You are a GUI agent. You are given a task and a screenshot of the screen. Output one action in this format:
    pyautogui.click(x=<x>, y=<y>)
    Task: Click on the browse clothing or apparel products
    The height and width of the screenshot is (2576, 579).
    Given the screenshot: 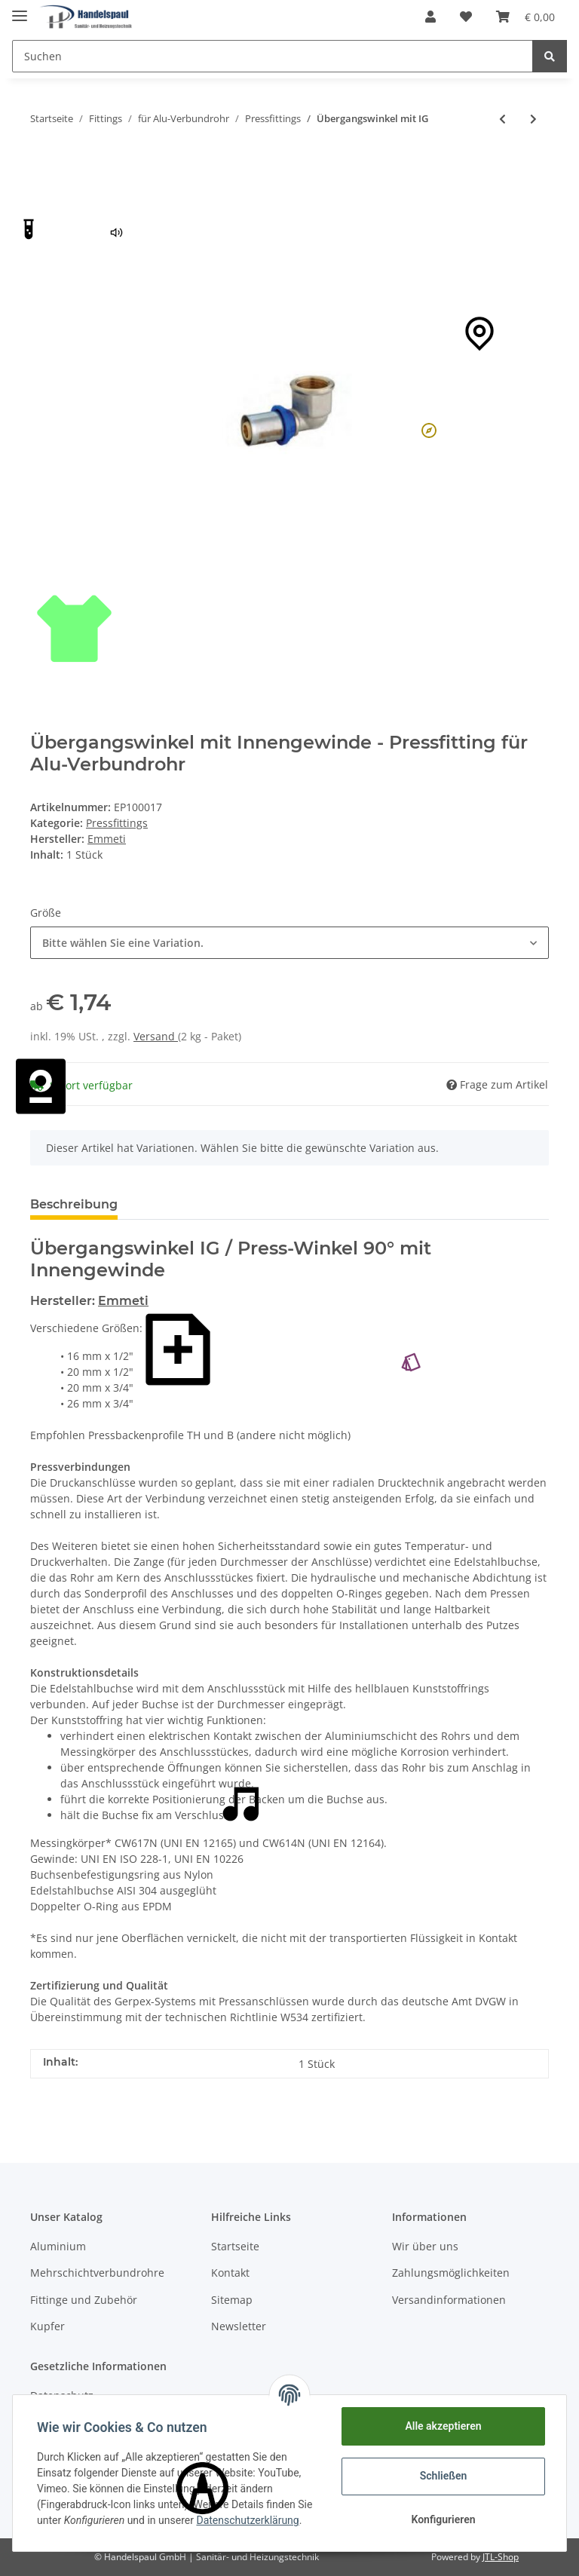 What is the action you would take?
    pyautogui.click(x=74, y=628)
    